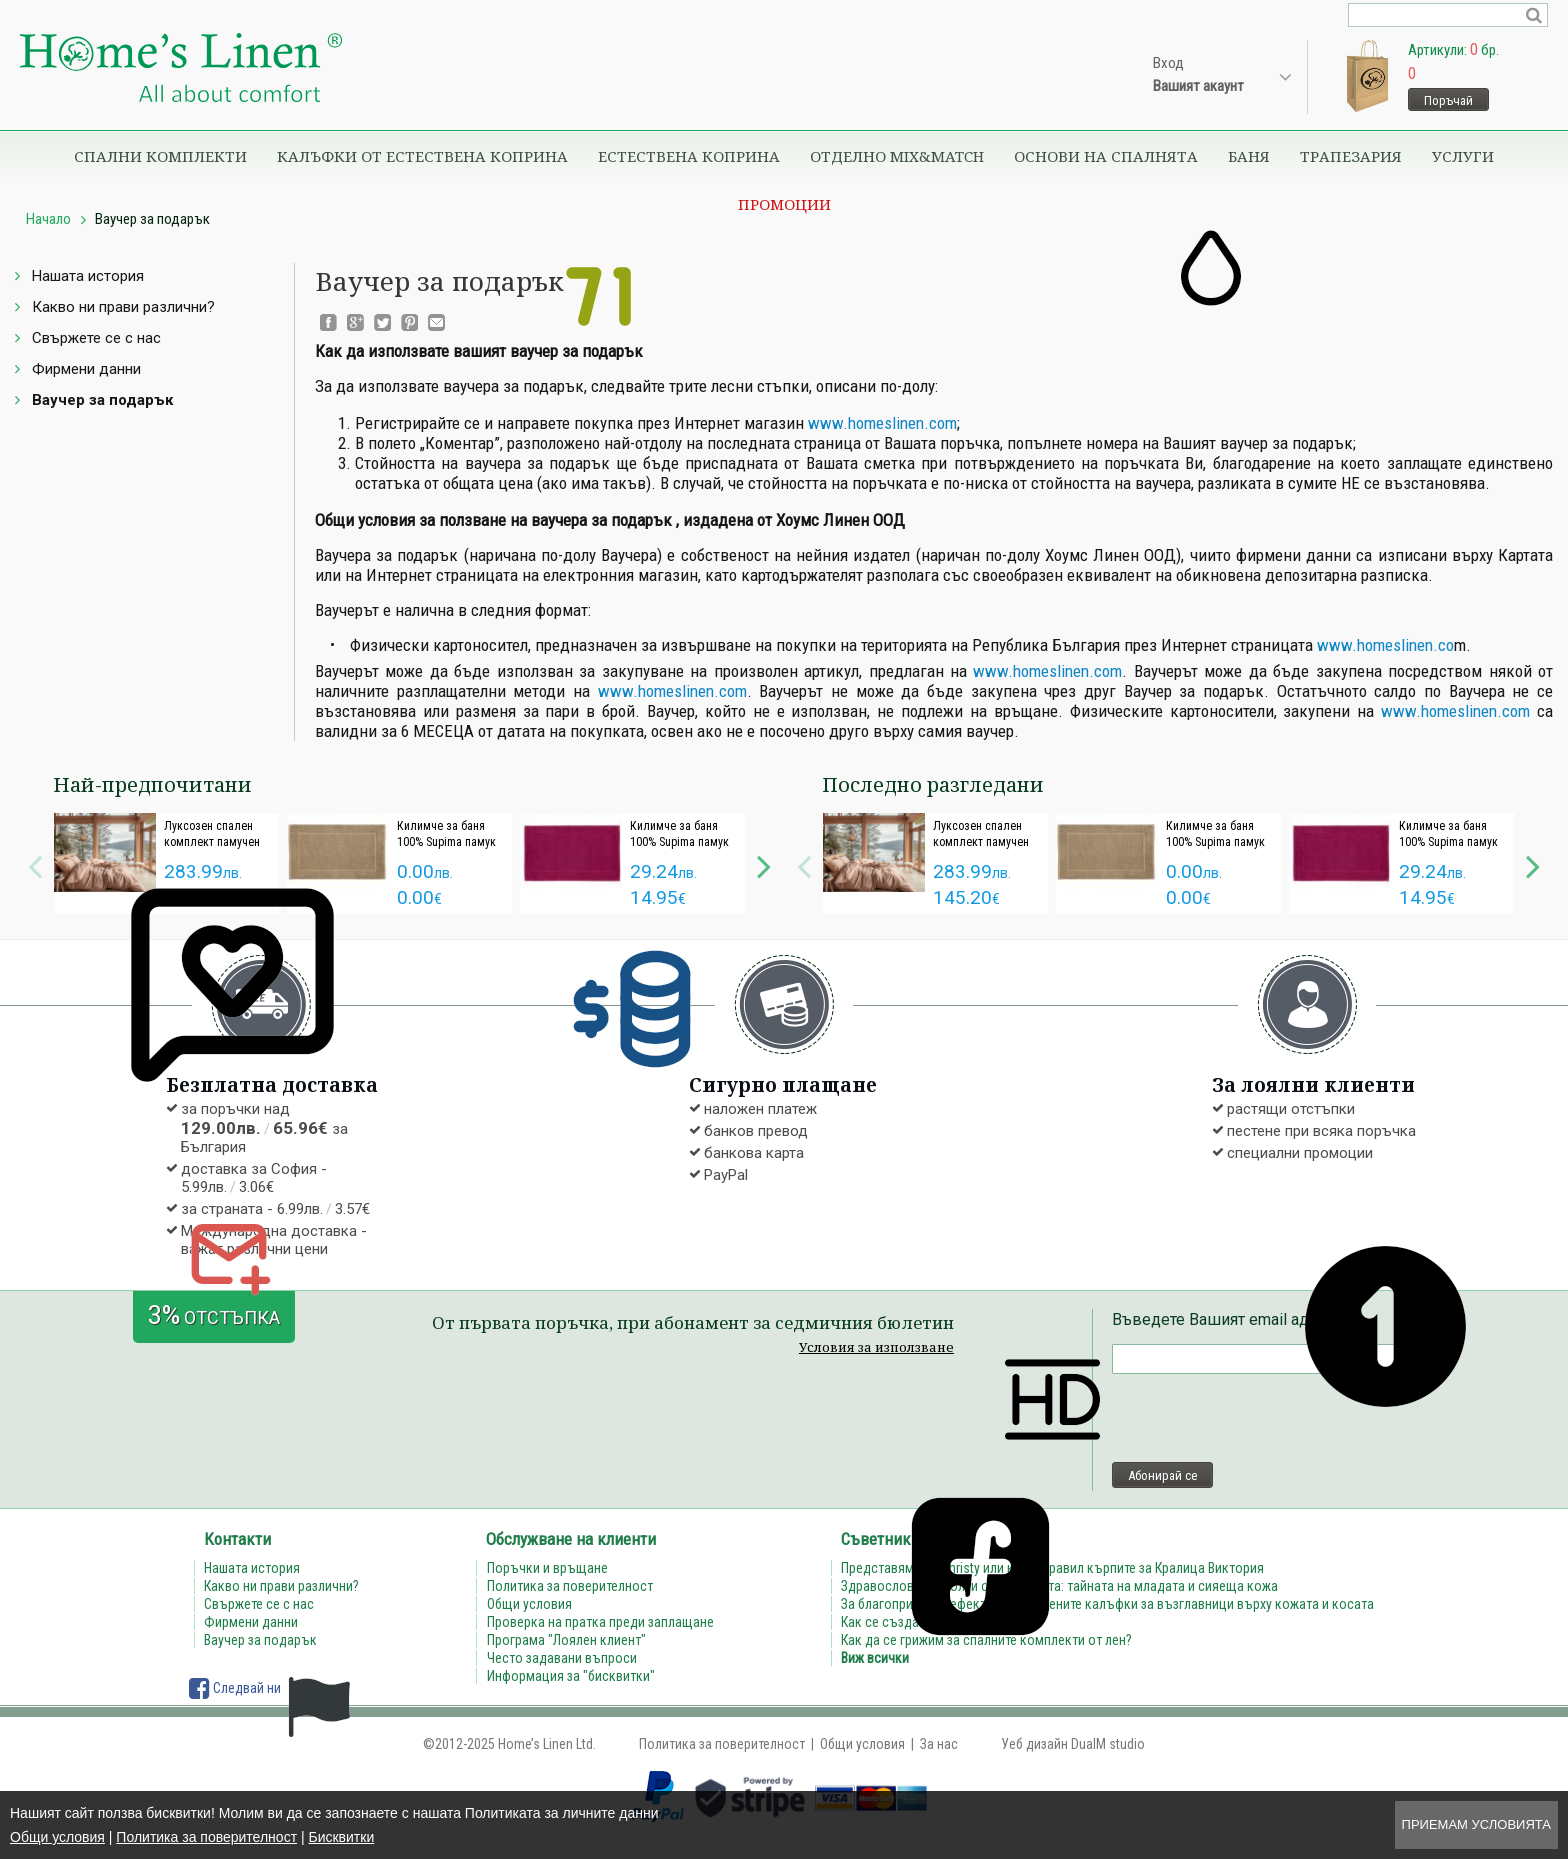  What do you see at coordinates (980, 1566) in the screenshot?
I see `access function or formula editor` at bounding box center [980, 1566].